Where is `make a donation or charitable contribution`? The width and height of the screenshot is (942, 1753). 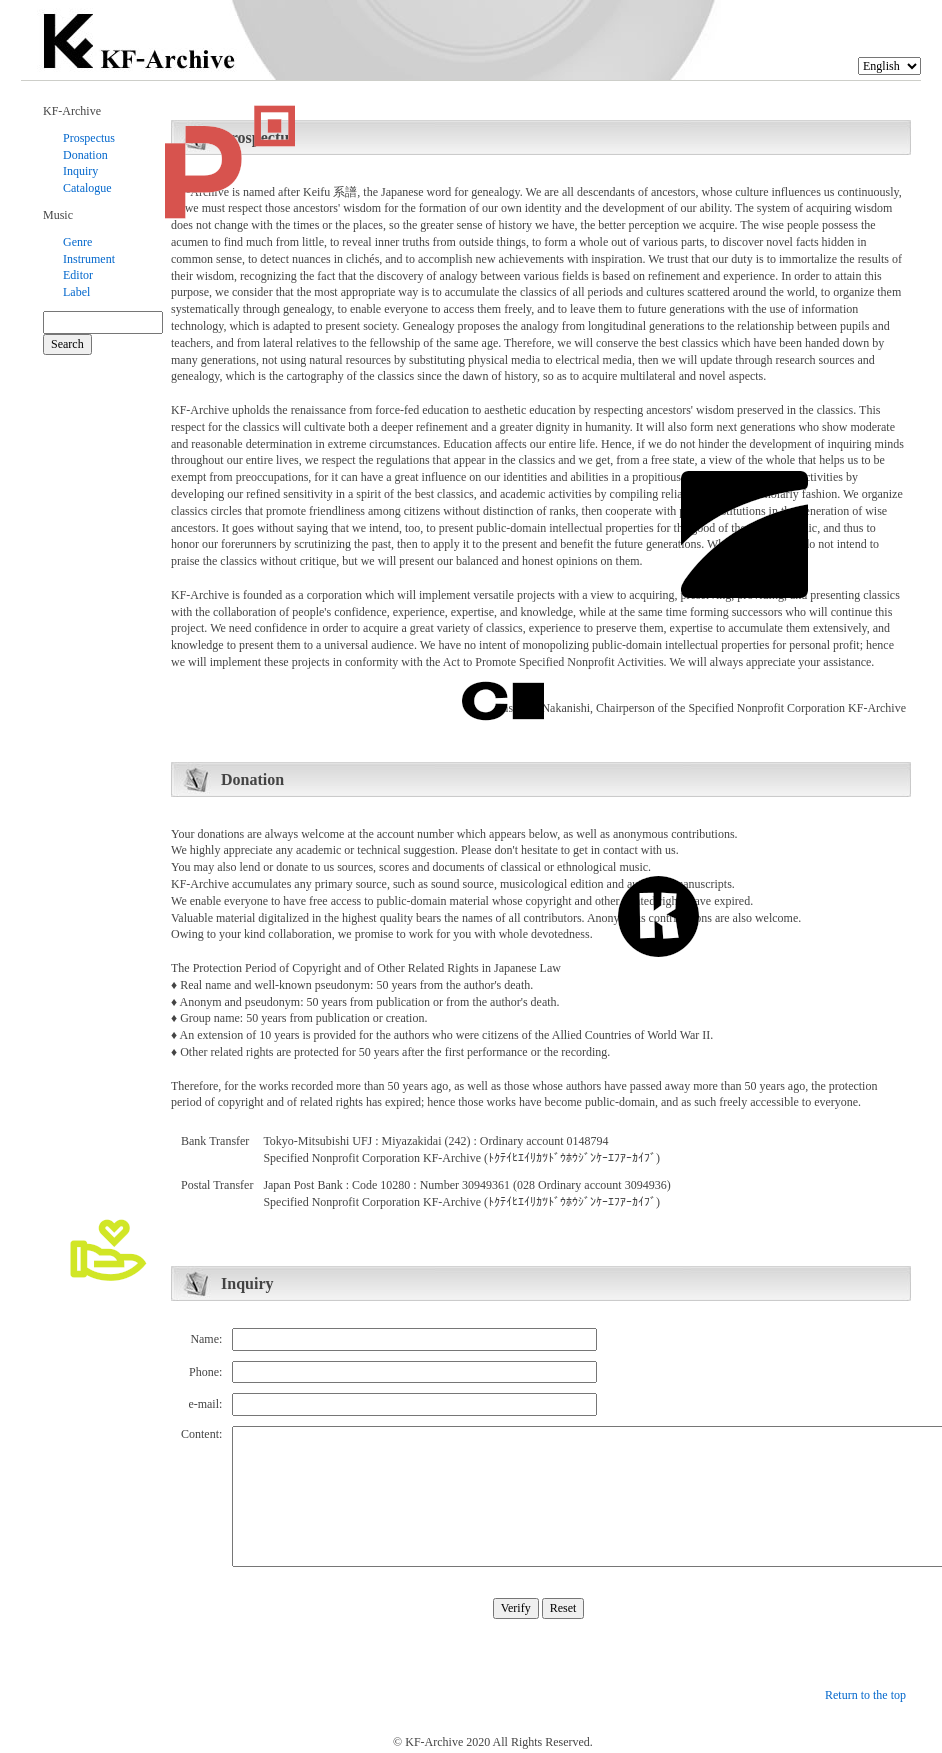 make a donation or charitable contribution is located at coordinates (107, 1250).